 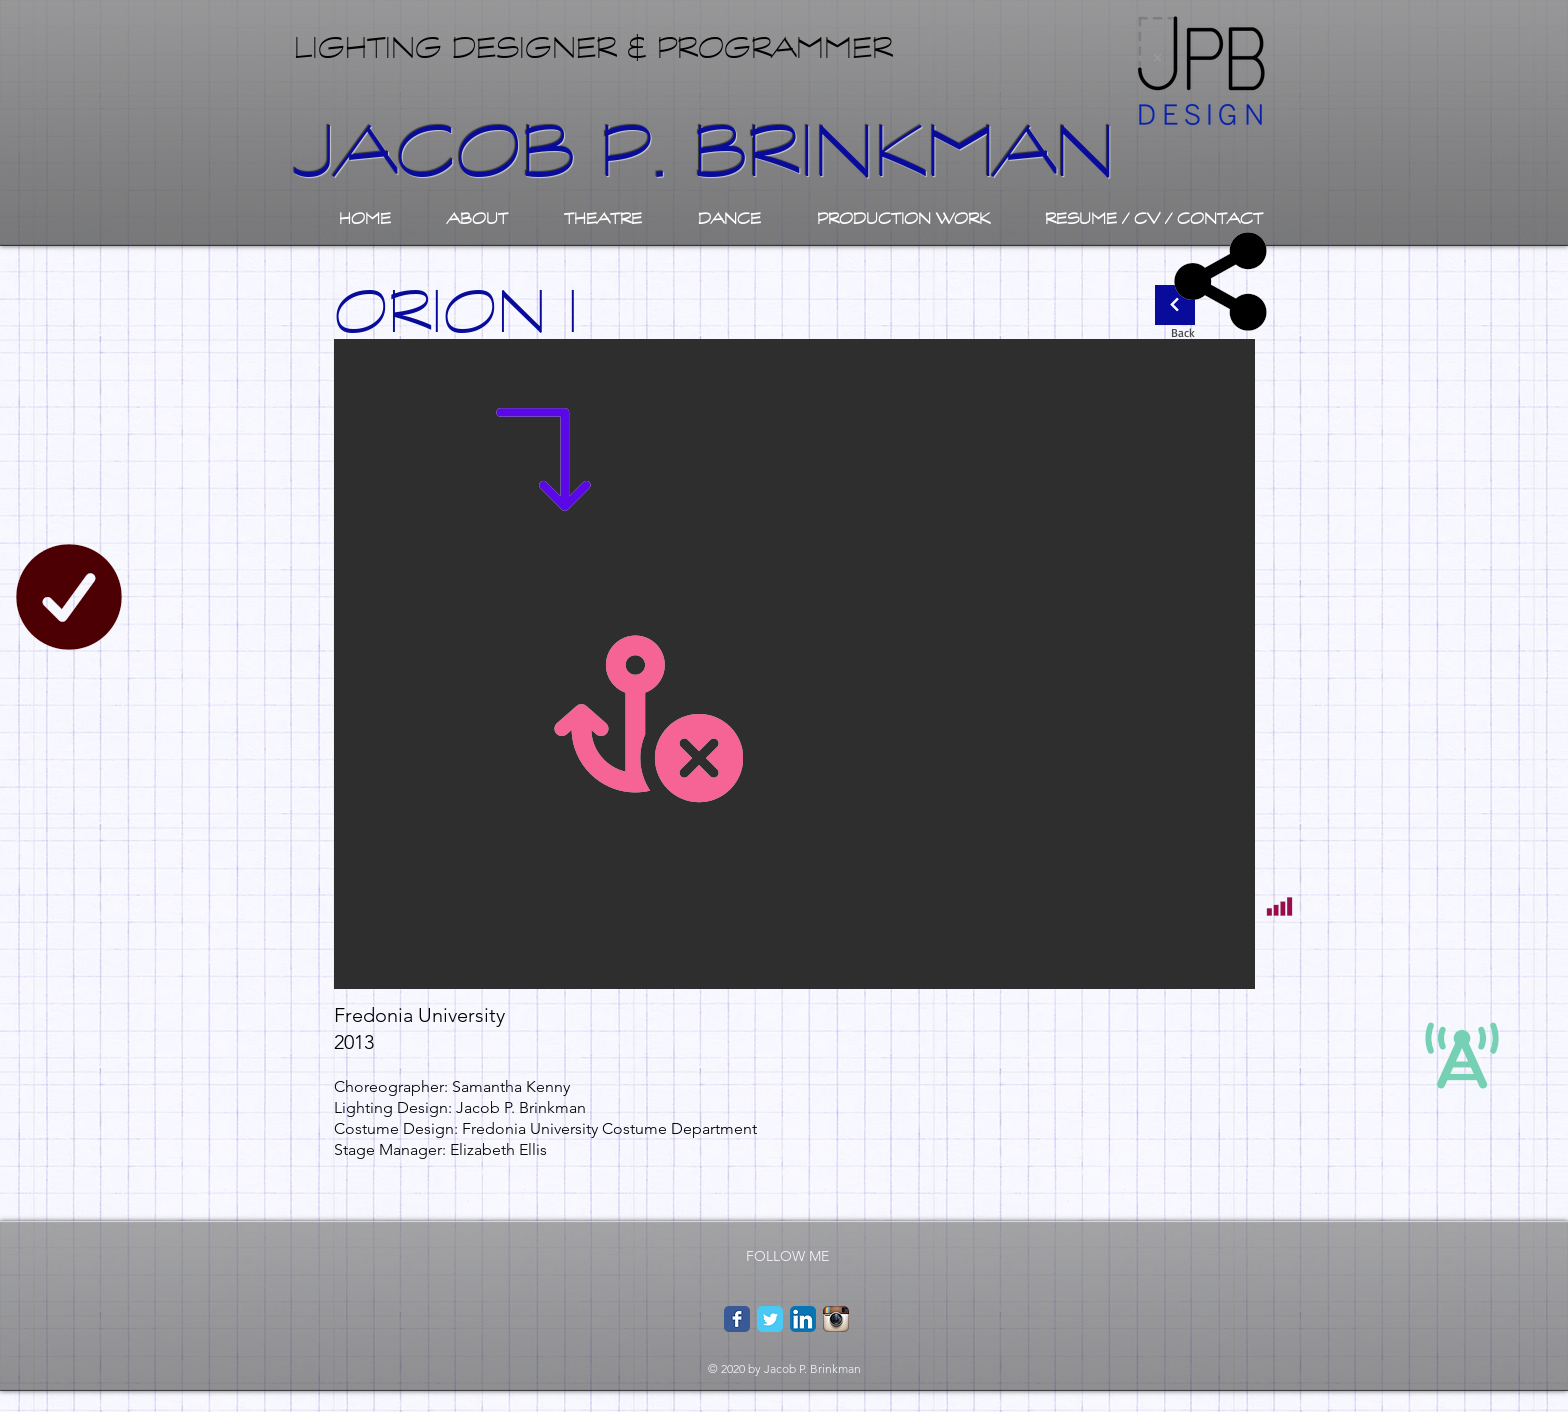 What do you see at coordinates (645, 714) in the screenshot?
I see `remove a saved anchor point or location` at bounding box center [645, 714].